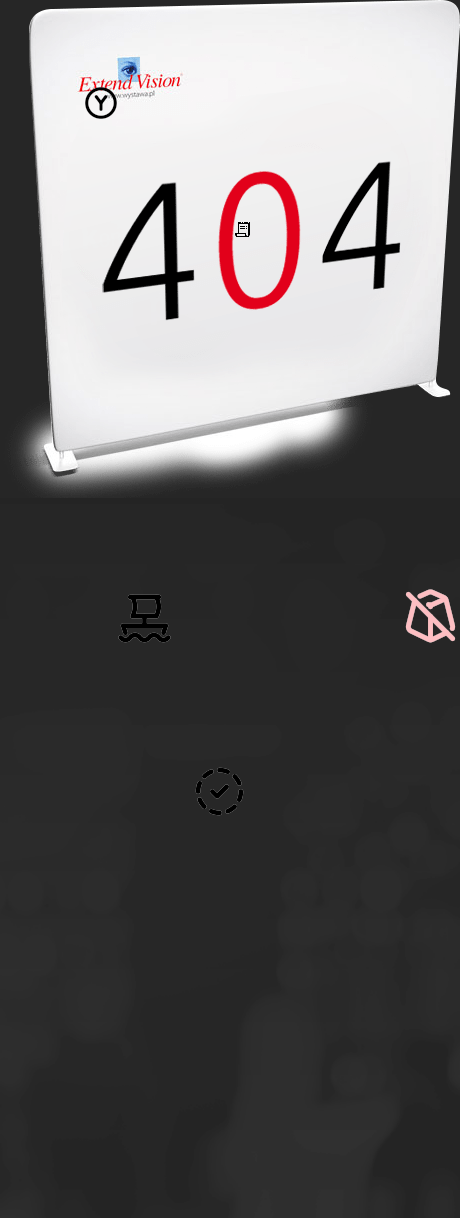  I want to click on mark task as complete, so click(219, 791).